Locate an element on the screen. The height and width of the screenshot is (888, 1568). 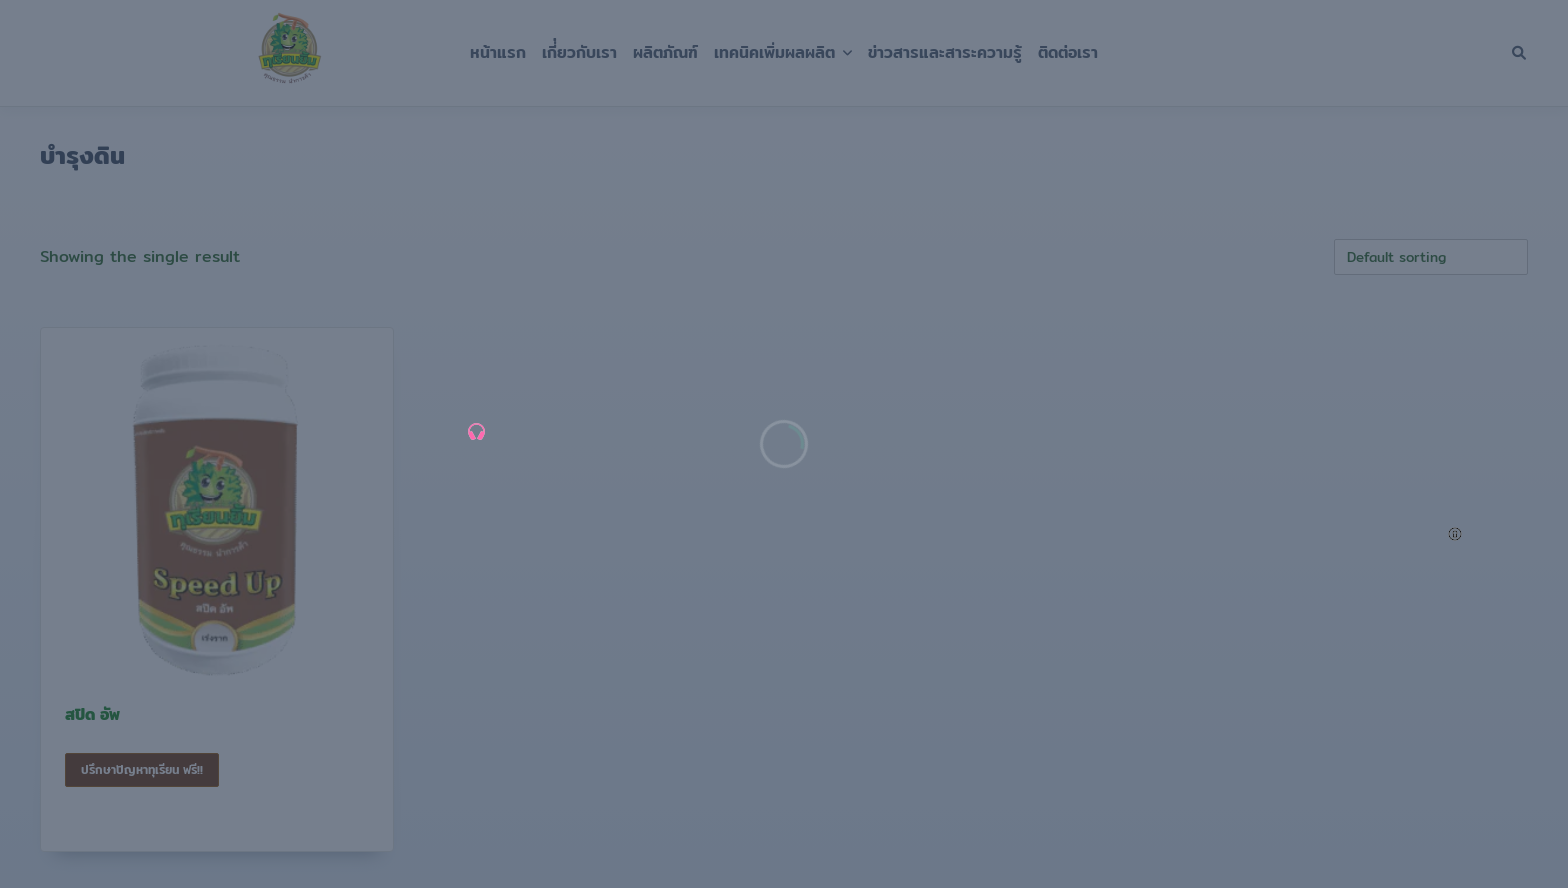
contact customer support is located at coordinates (476, 431).